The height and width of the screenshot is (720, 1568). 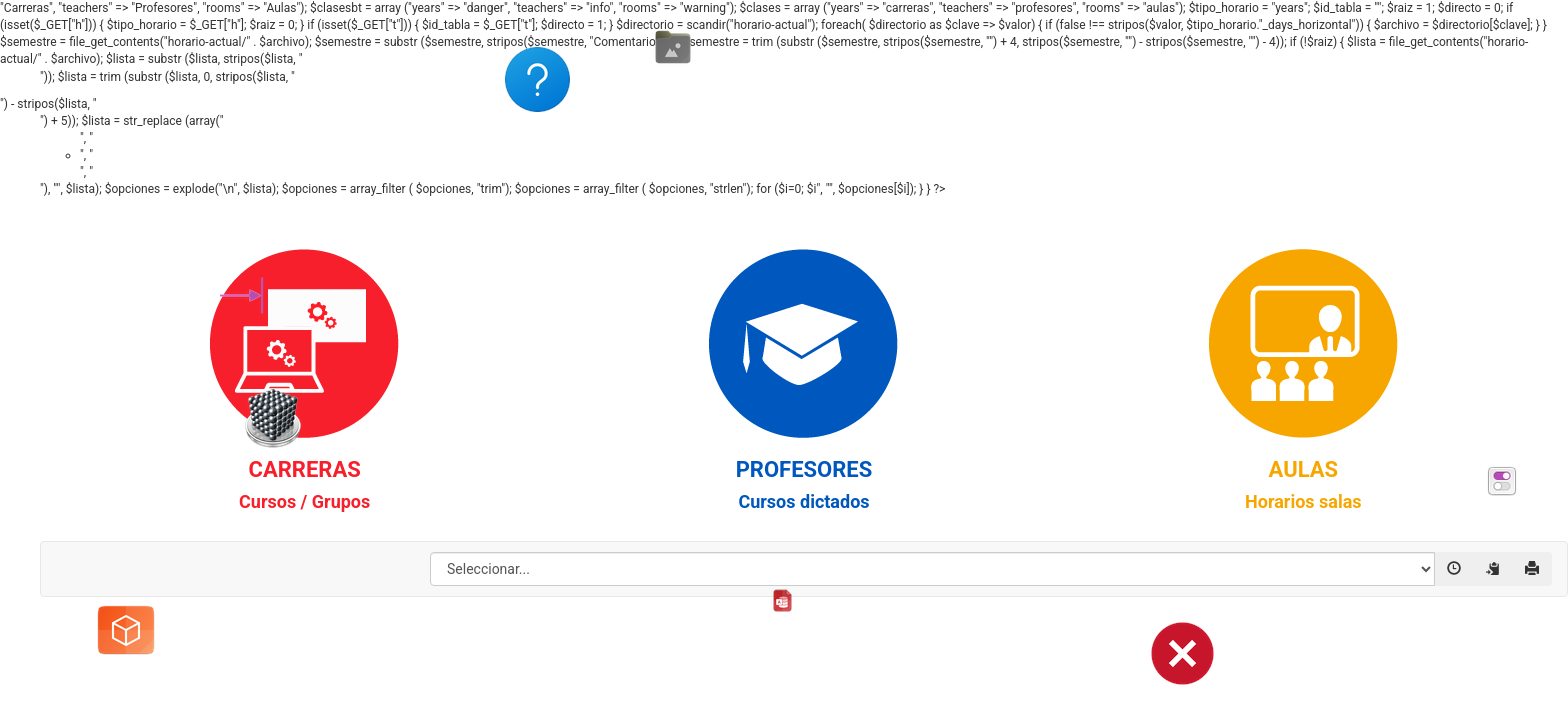 I want to click on microsoft access database file, so click(x=782, y=600).